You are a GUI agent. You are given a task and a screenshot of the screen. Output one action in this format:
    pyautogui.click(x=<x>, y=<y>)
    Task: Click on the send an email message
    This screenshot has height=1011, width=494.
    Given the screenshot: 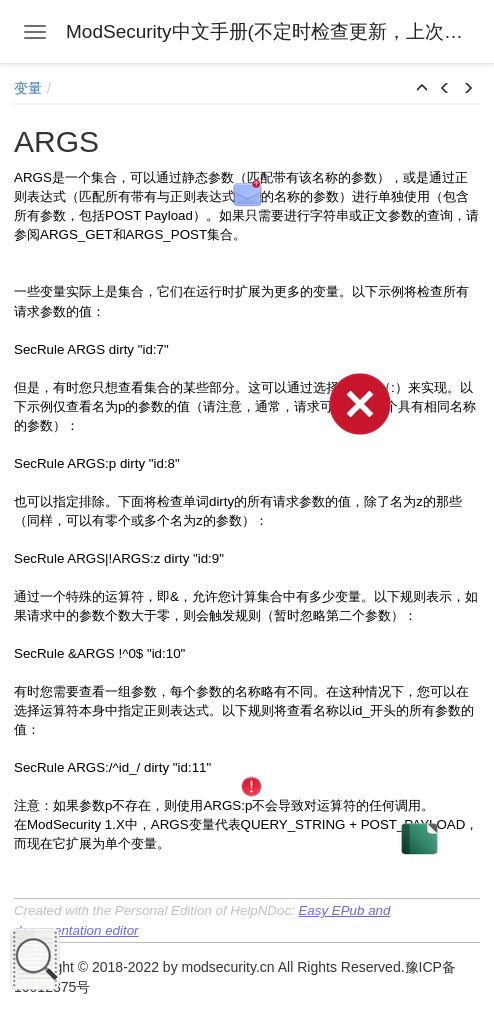 What is the action you would take?
    pyautogui.click(x=247, y=194)
    